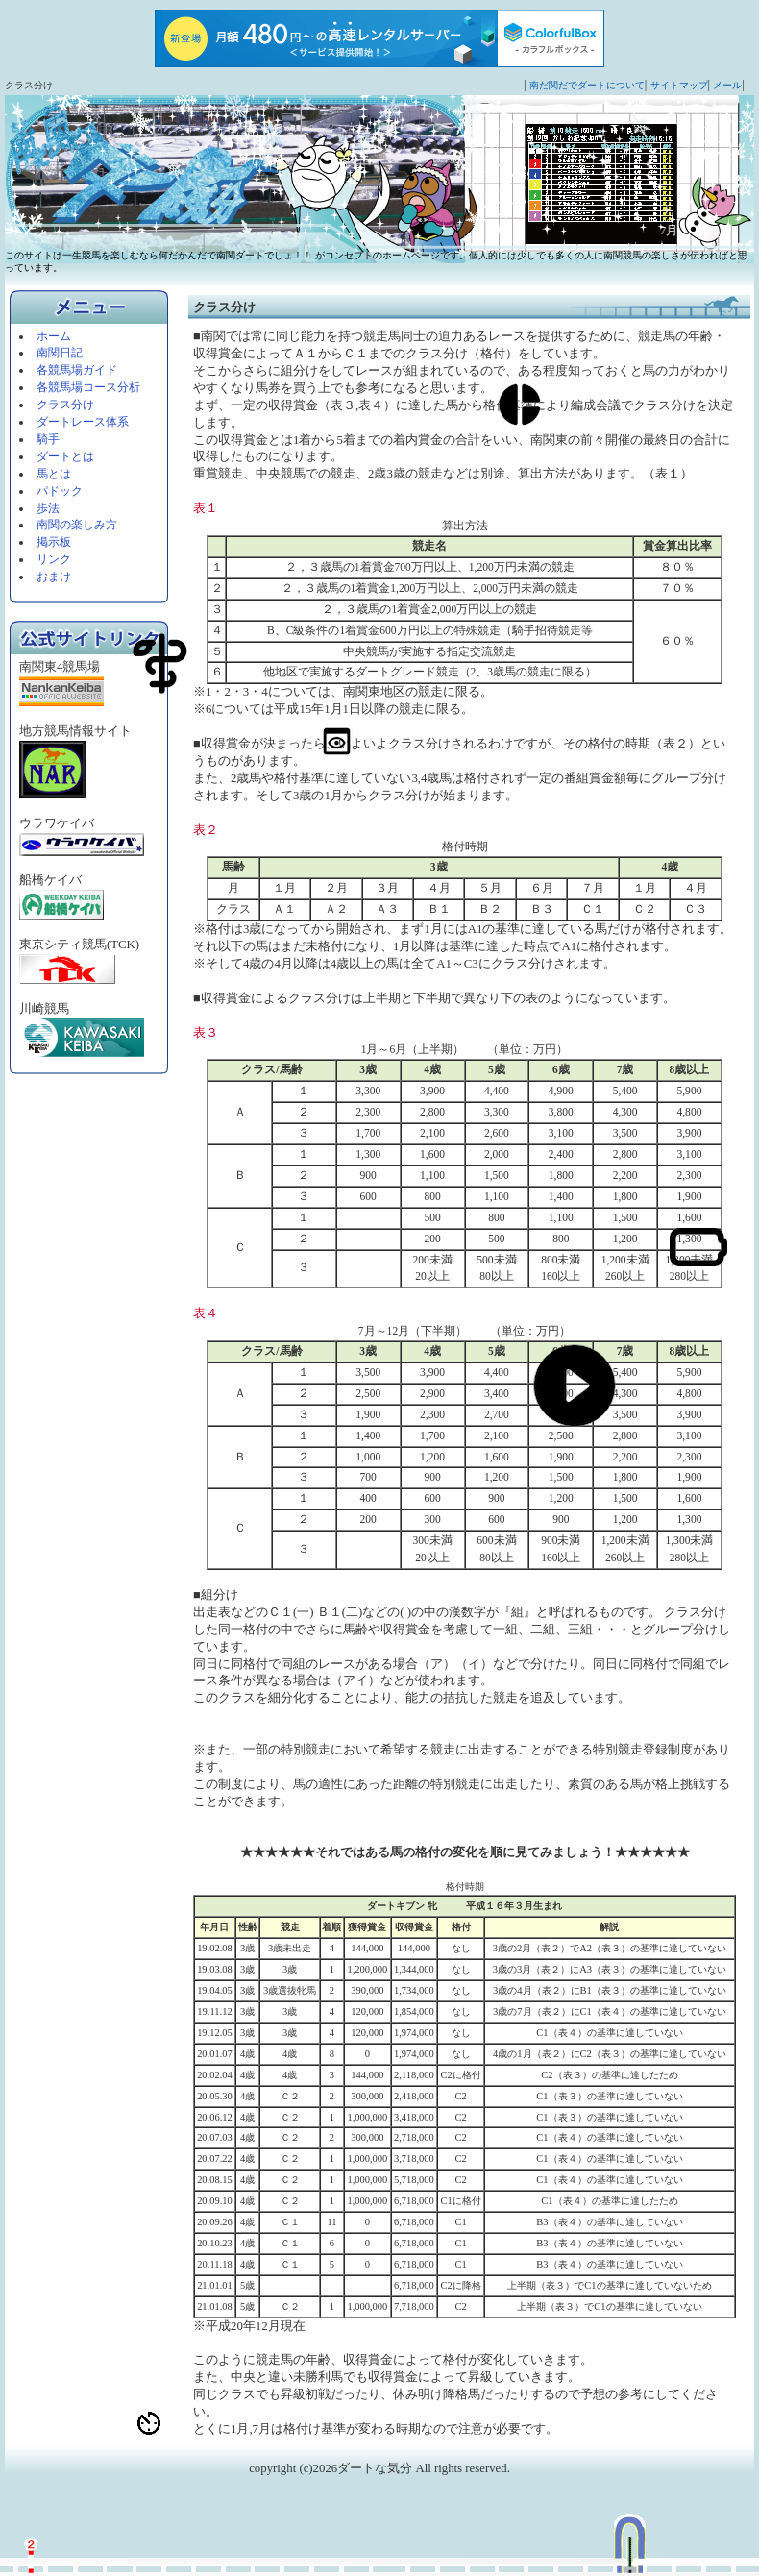 The image size is (759, 2576). Describe the element at coordinates (149, 2423) in the screenshot. I see `set or view a countdown timer` at that location.